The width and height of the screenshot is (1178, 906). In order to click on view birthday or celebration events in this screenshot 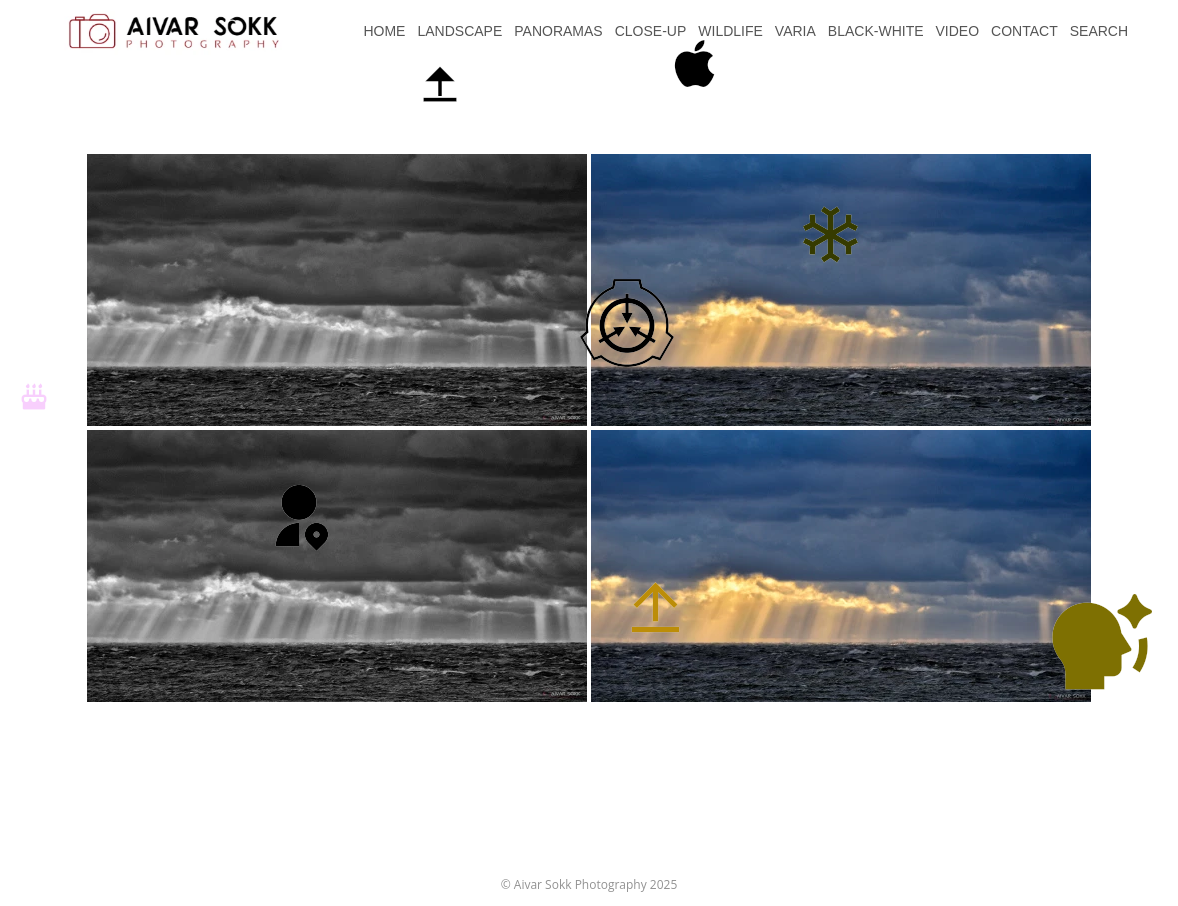, I will do `click(34, 397)`.